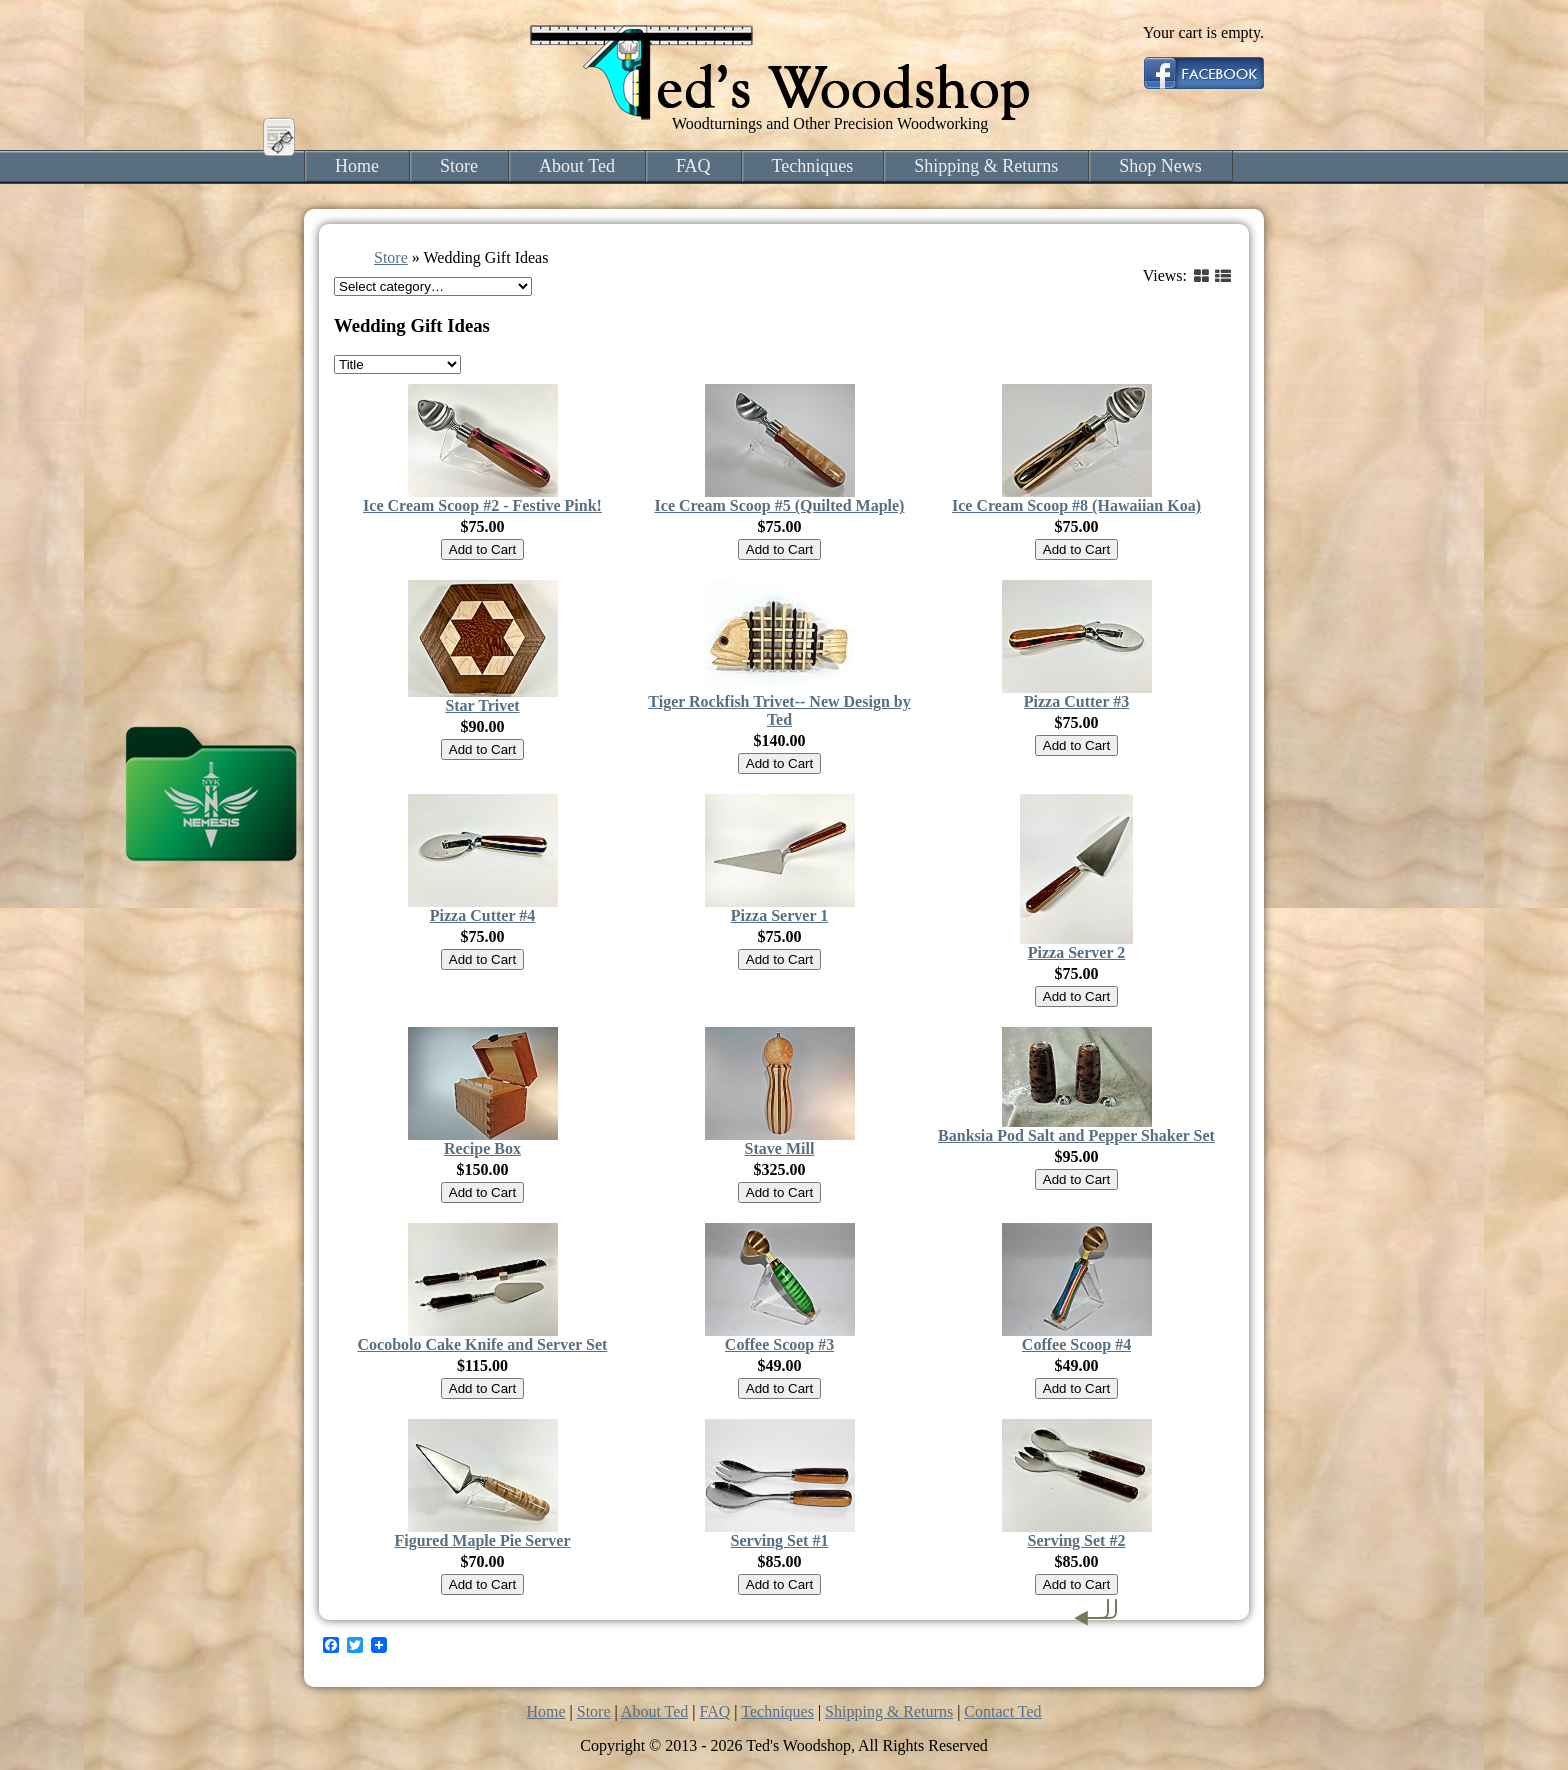 This screenshot has height=1770, width=1568. I want to click on reply to all recipients of an email, so click(1095, 1609).